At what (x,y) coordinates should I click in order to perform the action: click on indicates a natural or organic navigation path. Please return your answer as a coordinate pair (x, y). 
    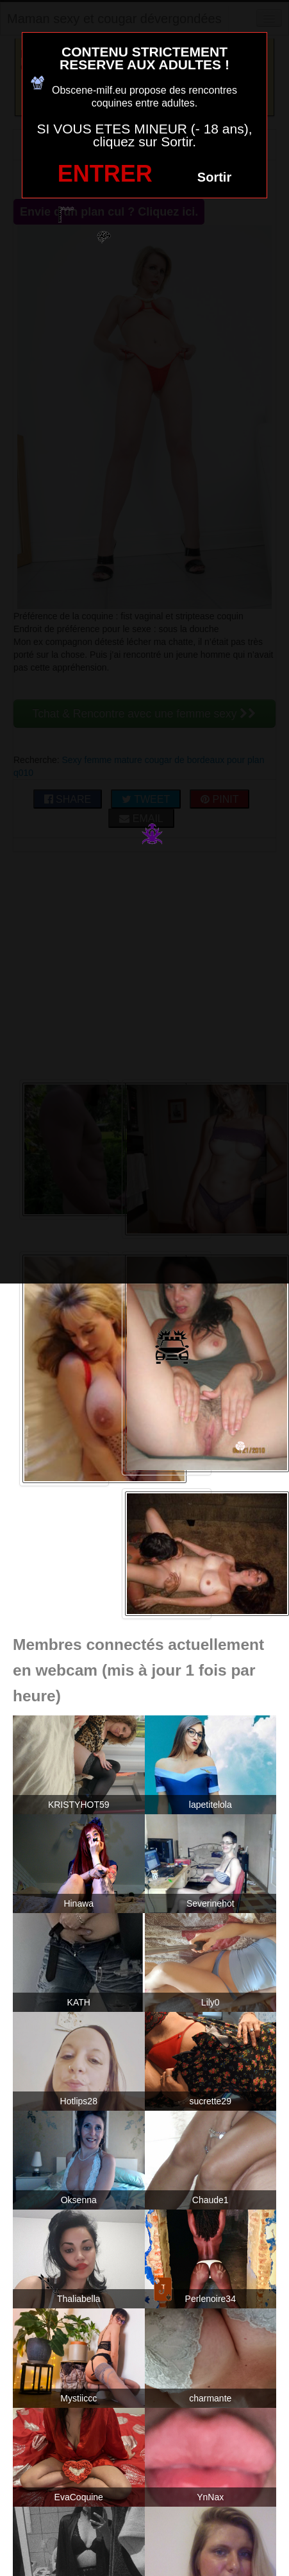
    Looking at the image, I should click on (48, 2284).